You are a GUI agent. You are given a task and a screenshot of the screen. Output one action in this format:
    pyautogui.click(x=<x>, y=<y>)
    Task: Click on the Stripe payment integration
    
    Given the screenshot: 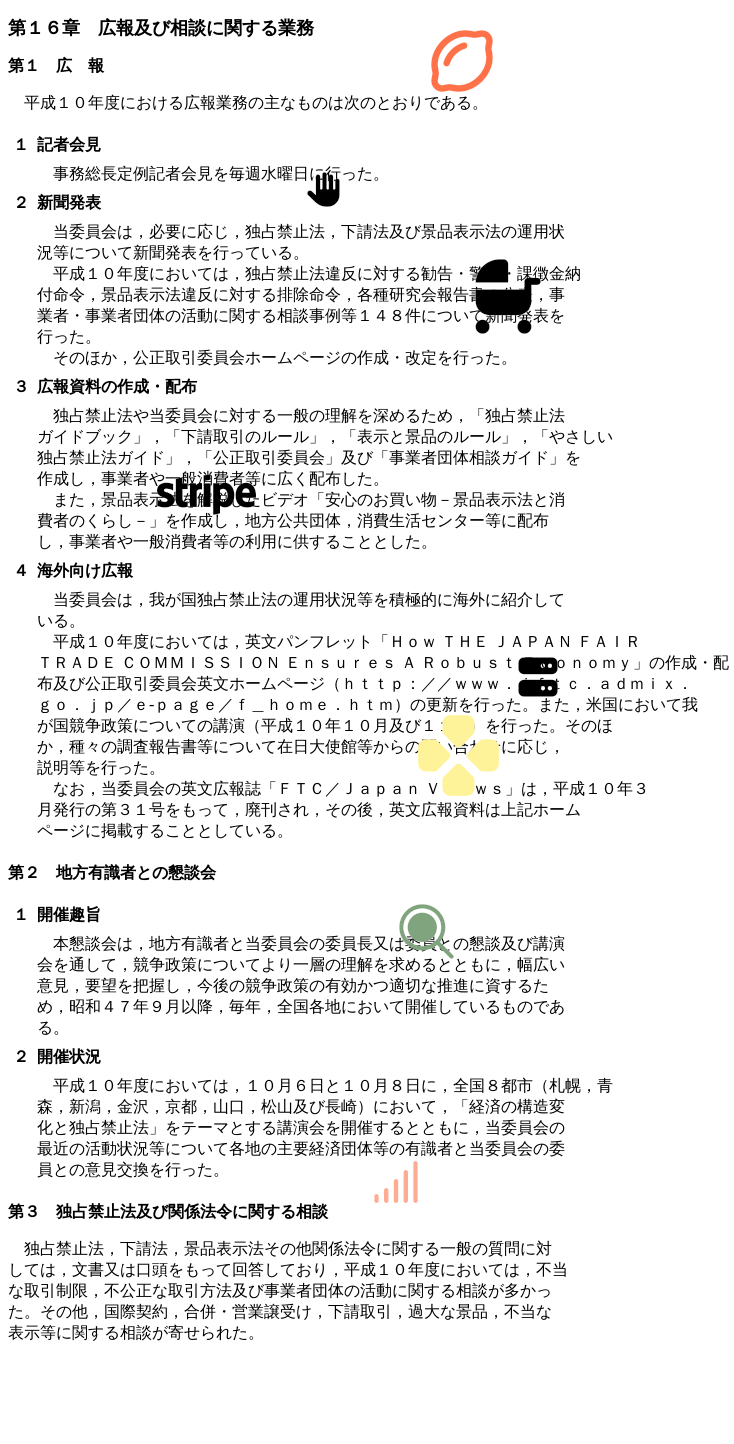 What is the action you would take?
    pyautogui.click(x=206, y=494)
    